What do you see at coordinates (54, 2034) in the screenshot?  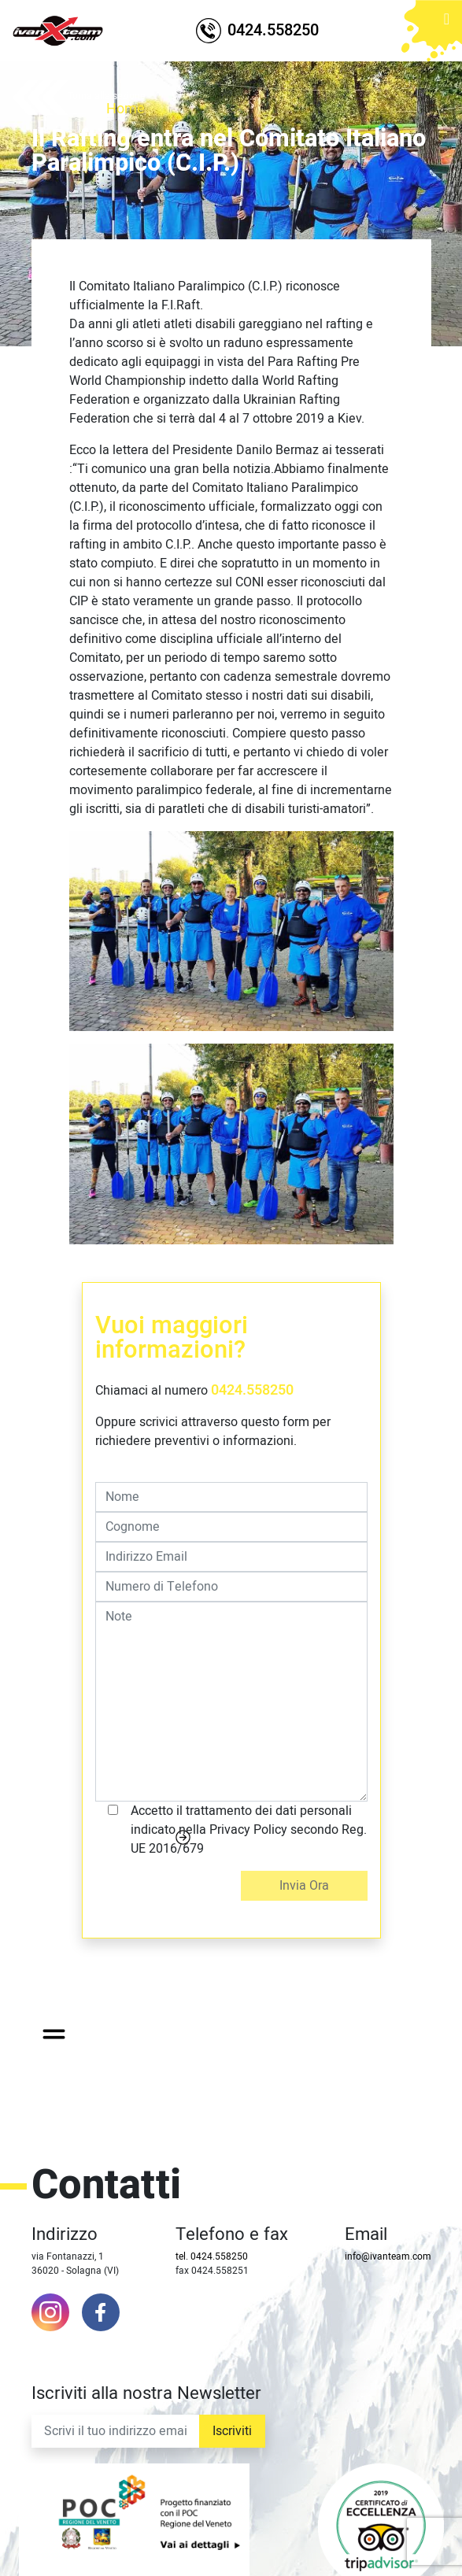 I see `reorder or rearrange items in a list` at bounding box center [54, 2034].